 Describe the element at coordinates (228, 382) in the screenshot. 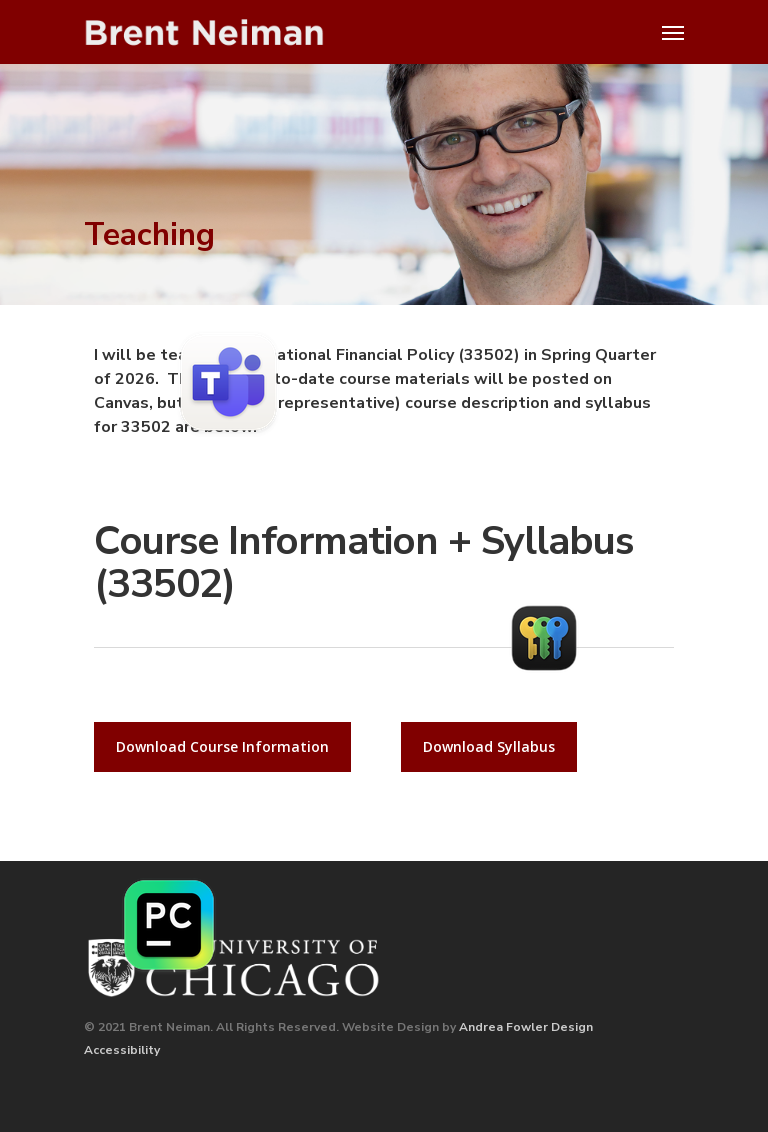

I see `open microsoft teams for linux` at that location.